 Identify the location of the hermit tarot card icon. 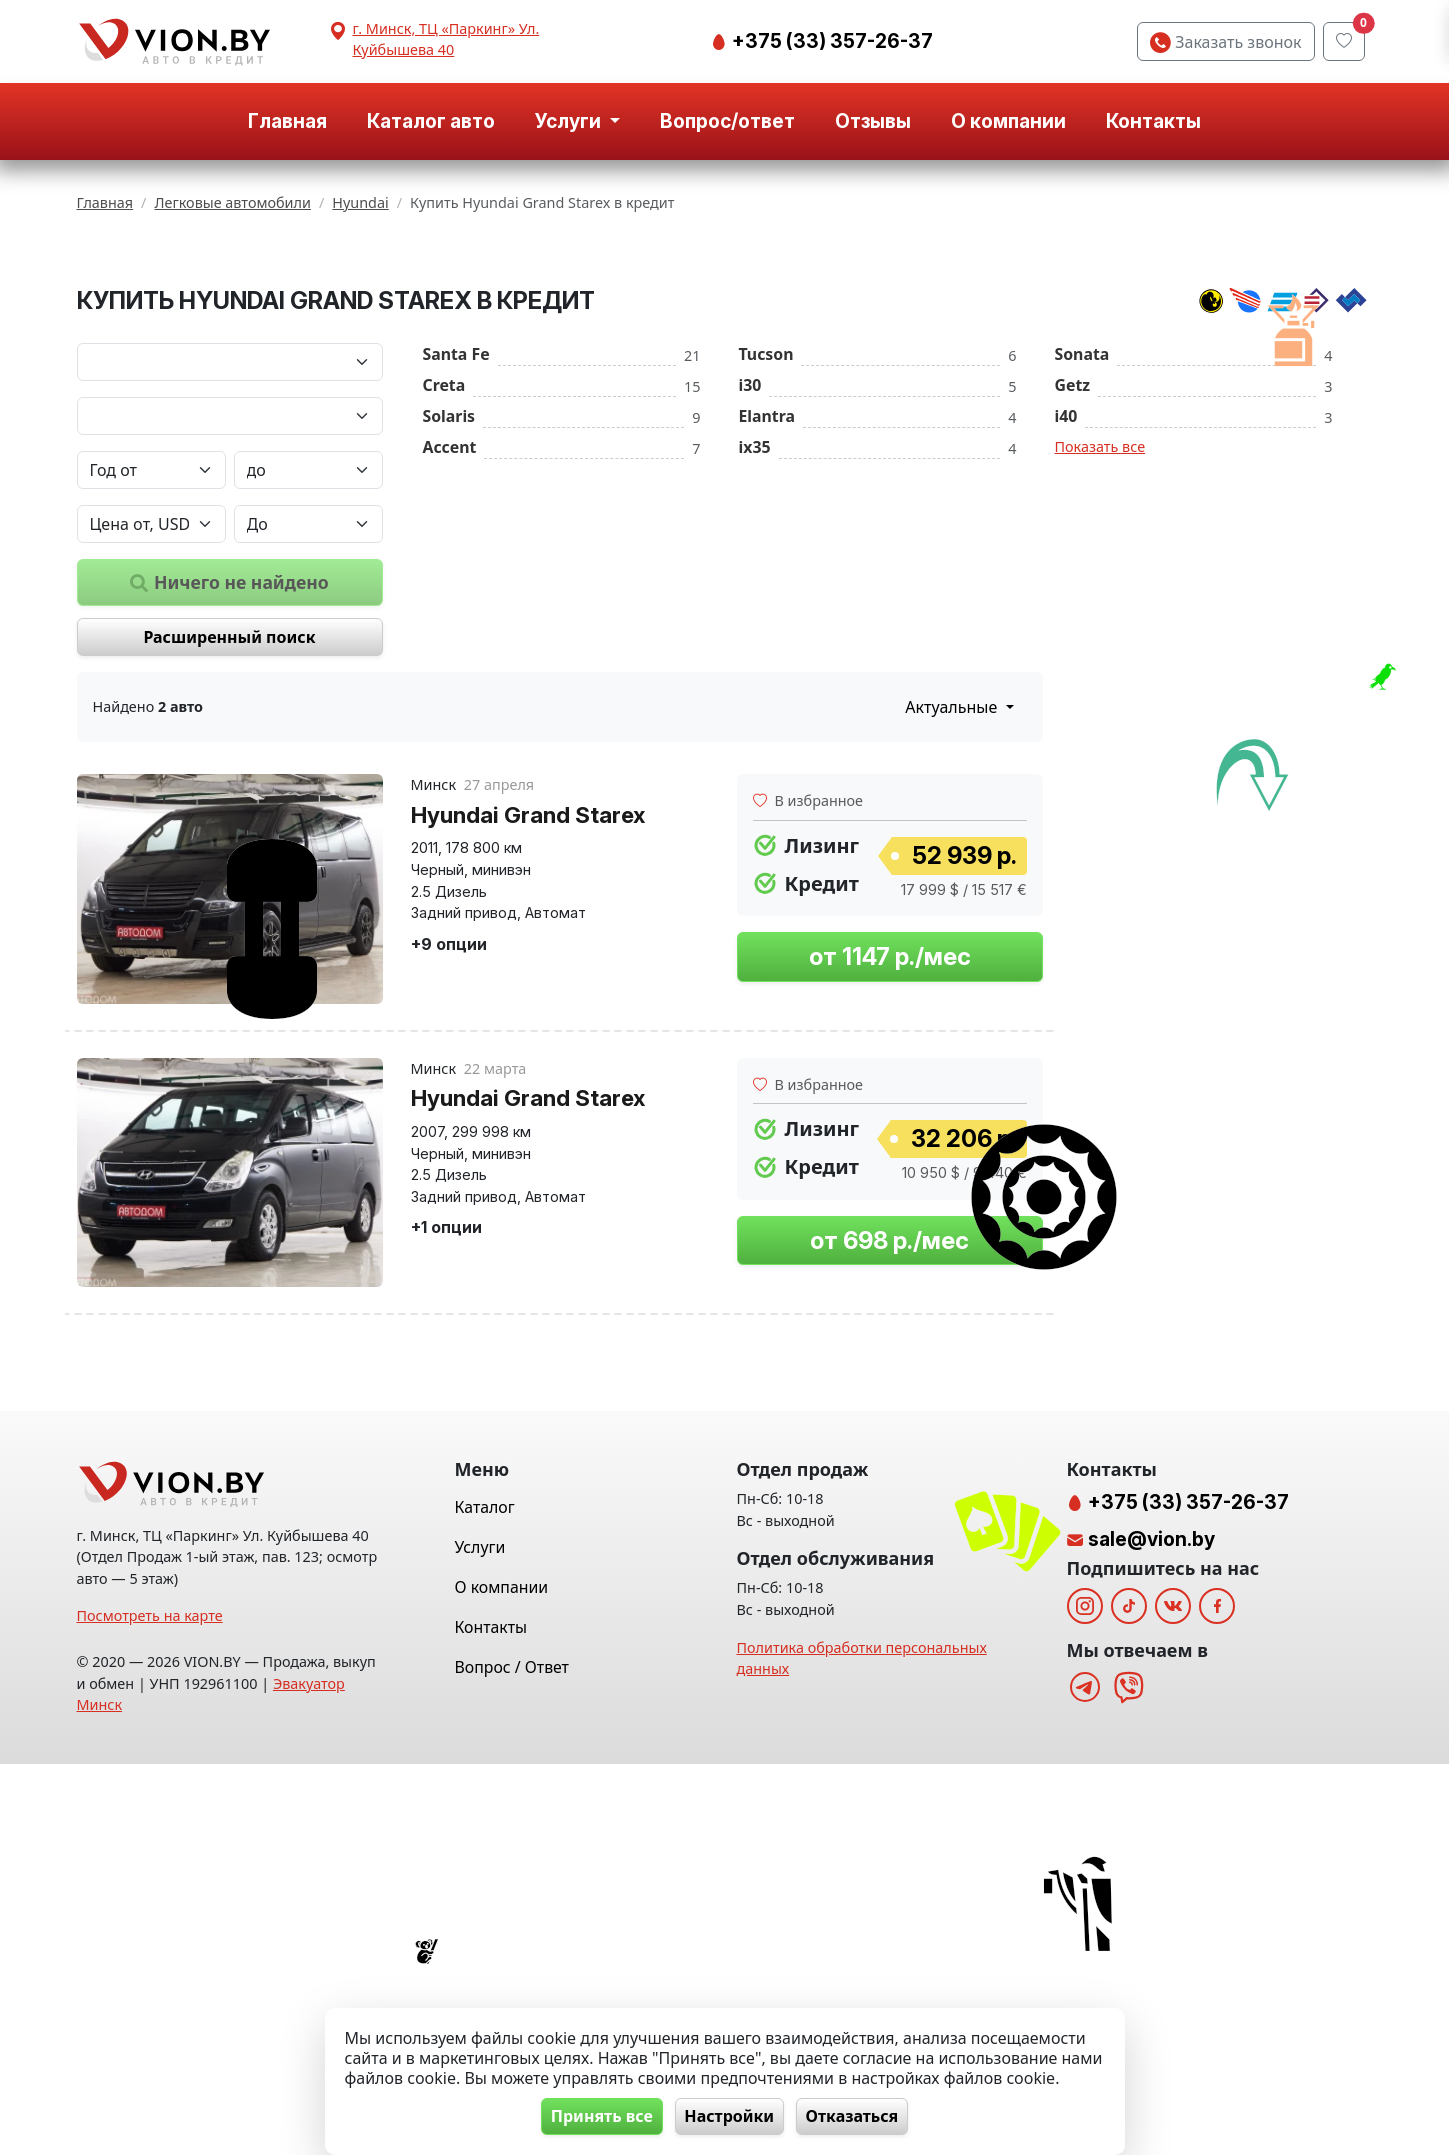
(1082, 1904).